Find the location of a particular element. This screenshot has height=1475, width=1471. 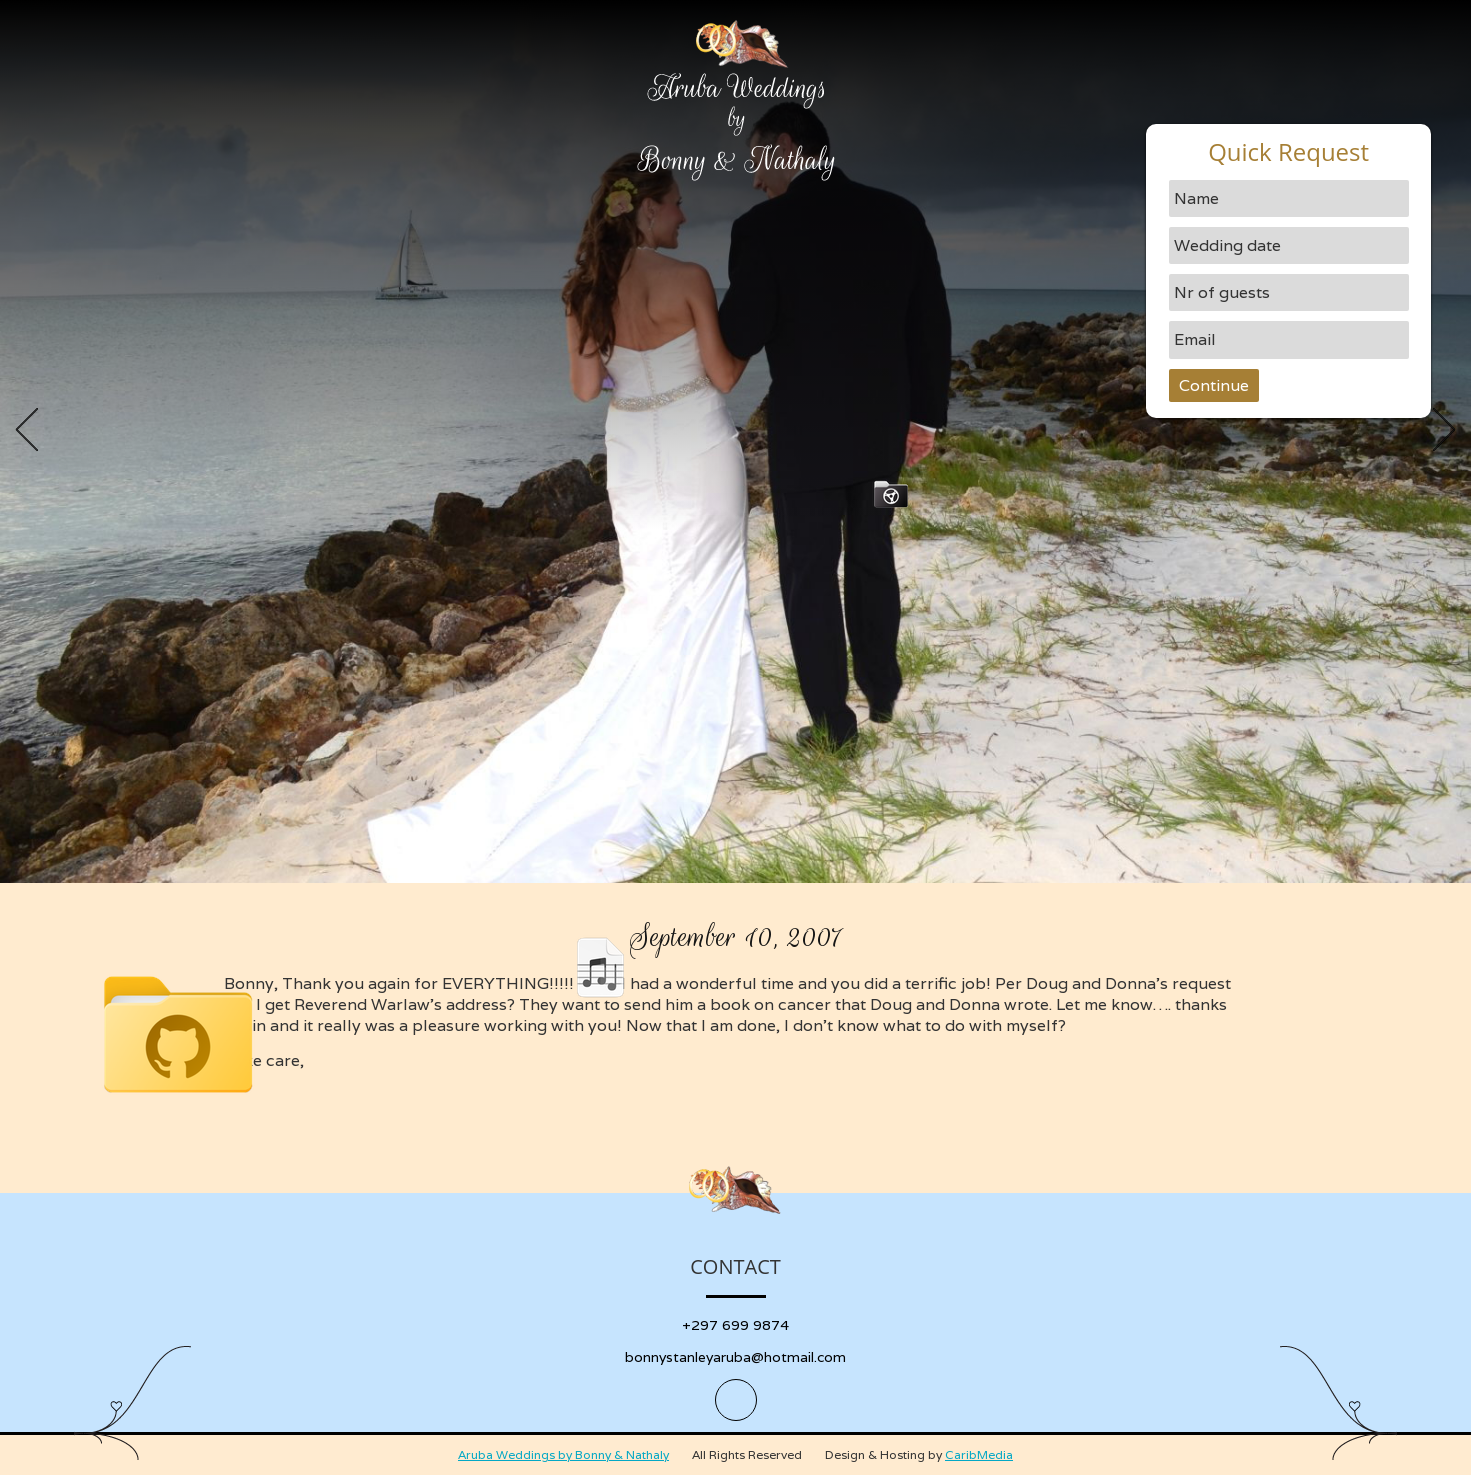

iMelody ringtone file is located at coordinates (600, 967).